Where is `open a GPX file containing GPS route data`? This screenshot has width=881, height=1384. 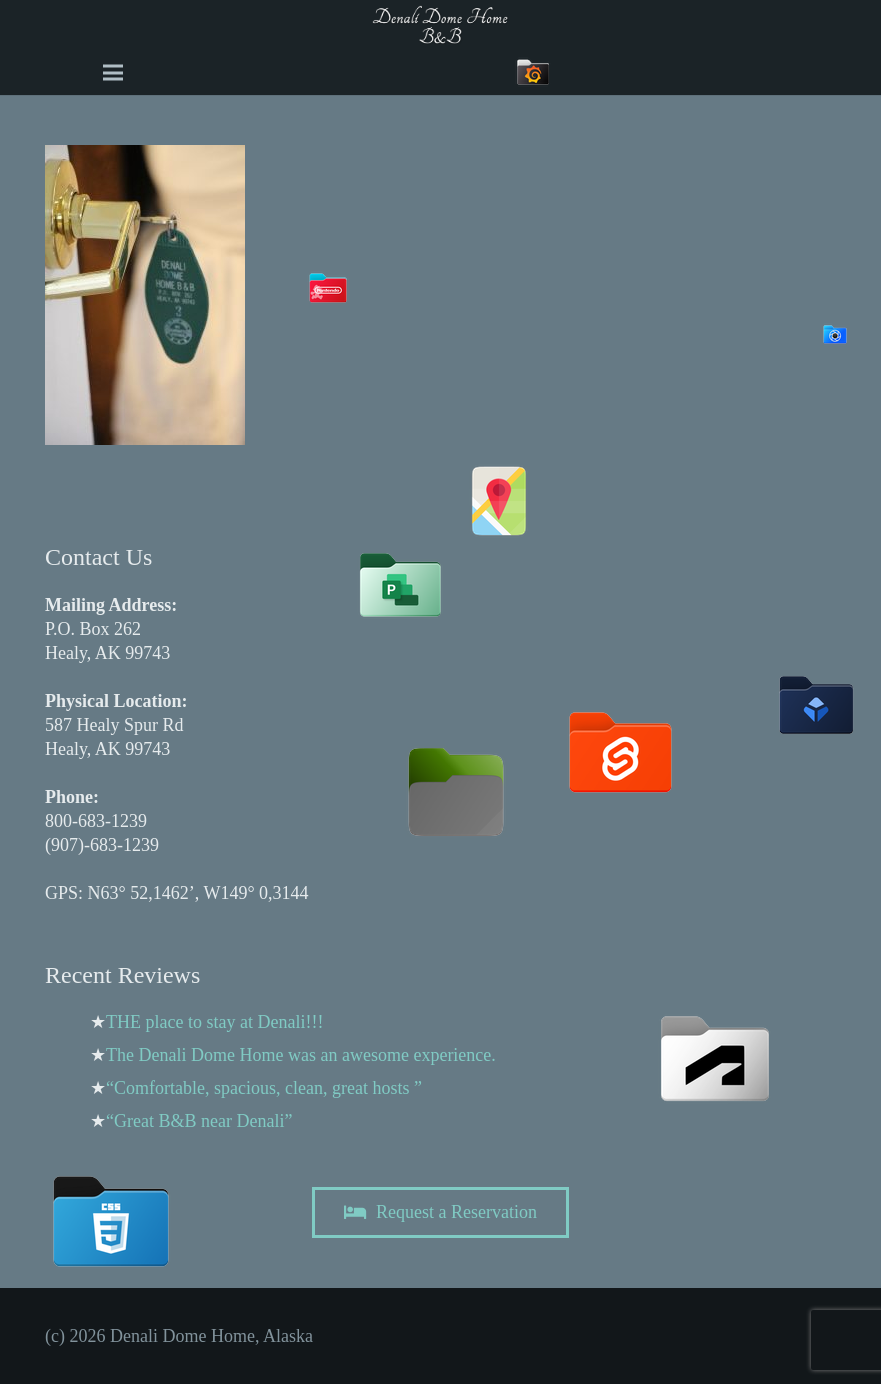
open a GPX file containing GPS route data is located at coordinates (499, 501).